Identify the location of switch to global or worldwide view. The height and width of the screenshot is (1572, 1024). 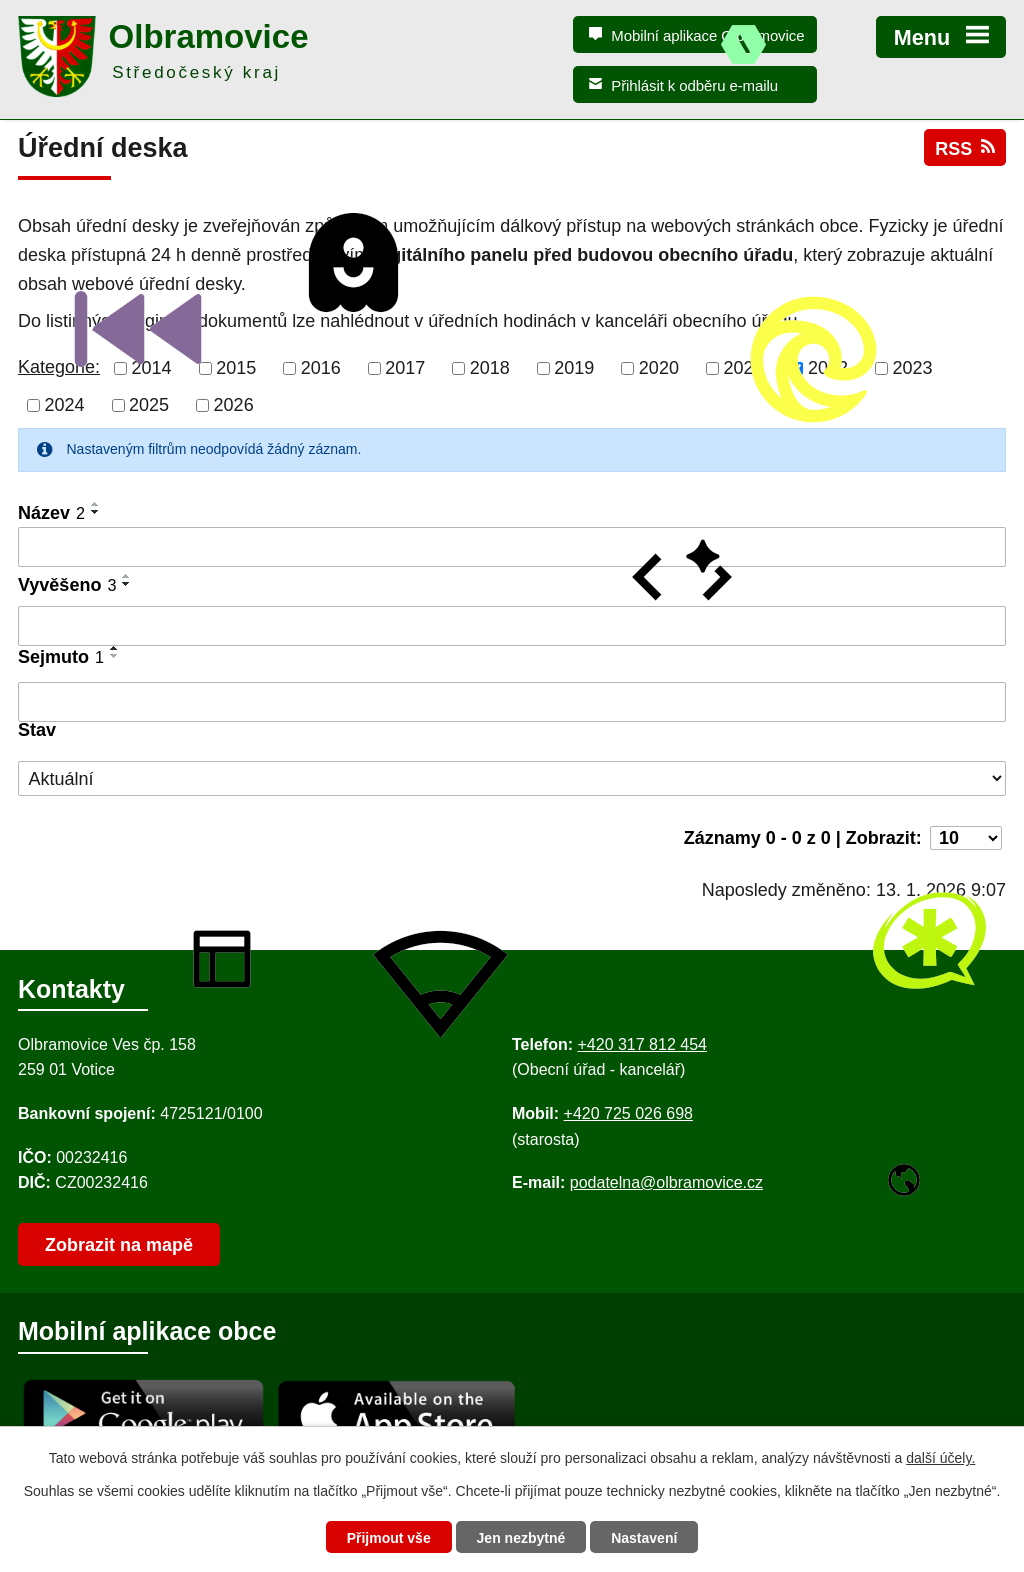
(904, 1180).